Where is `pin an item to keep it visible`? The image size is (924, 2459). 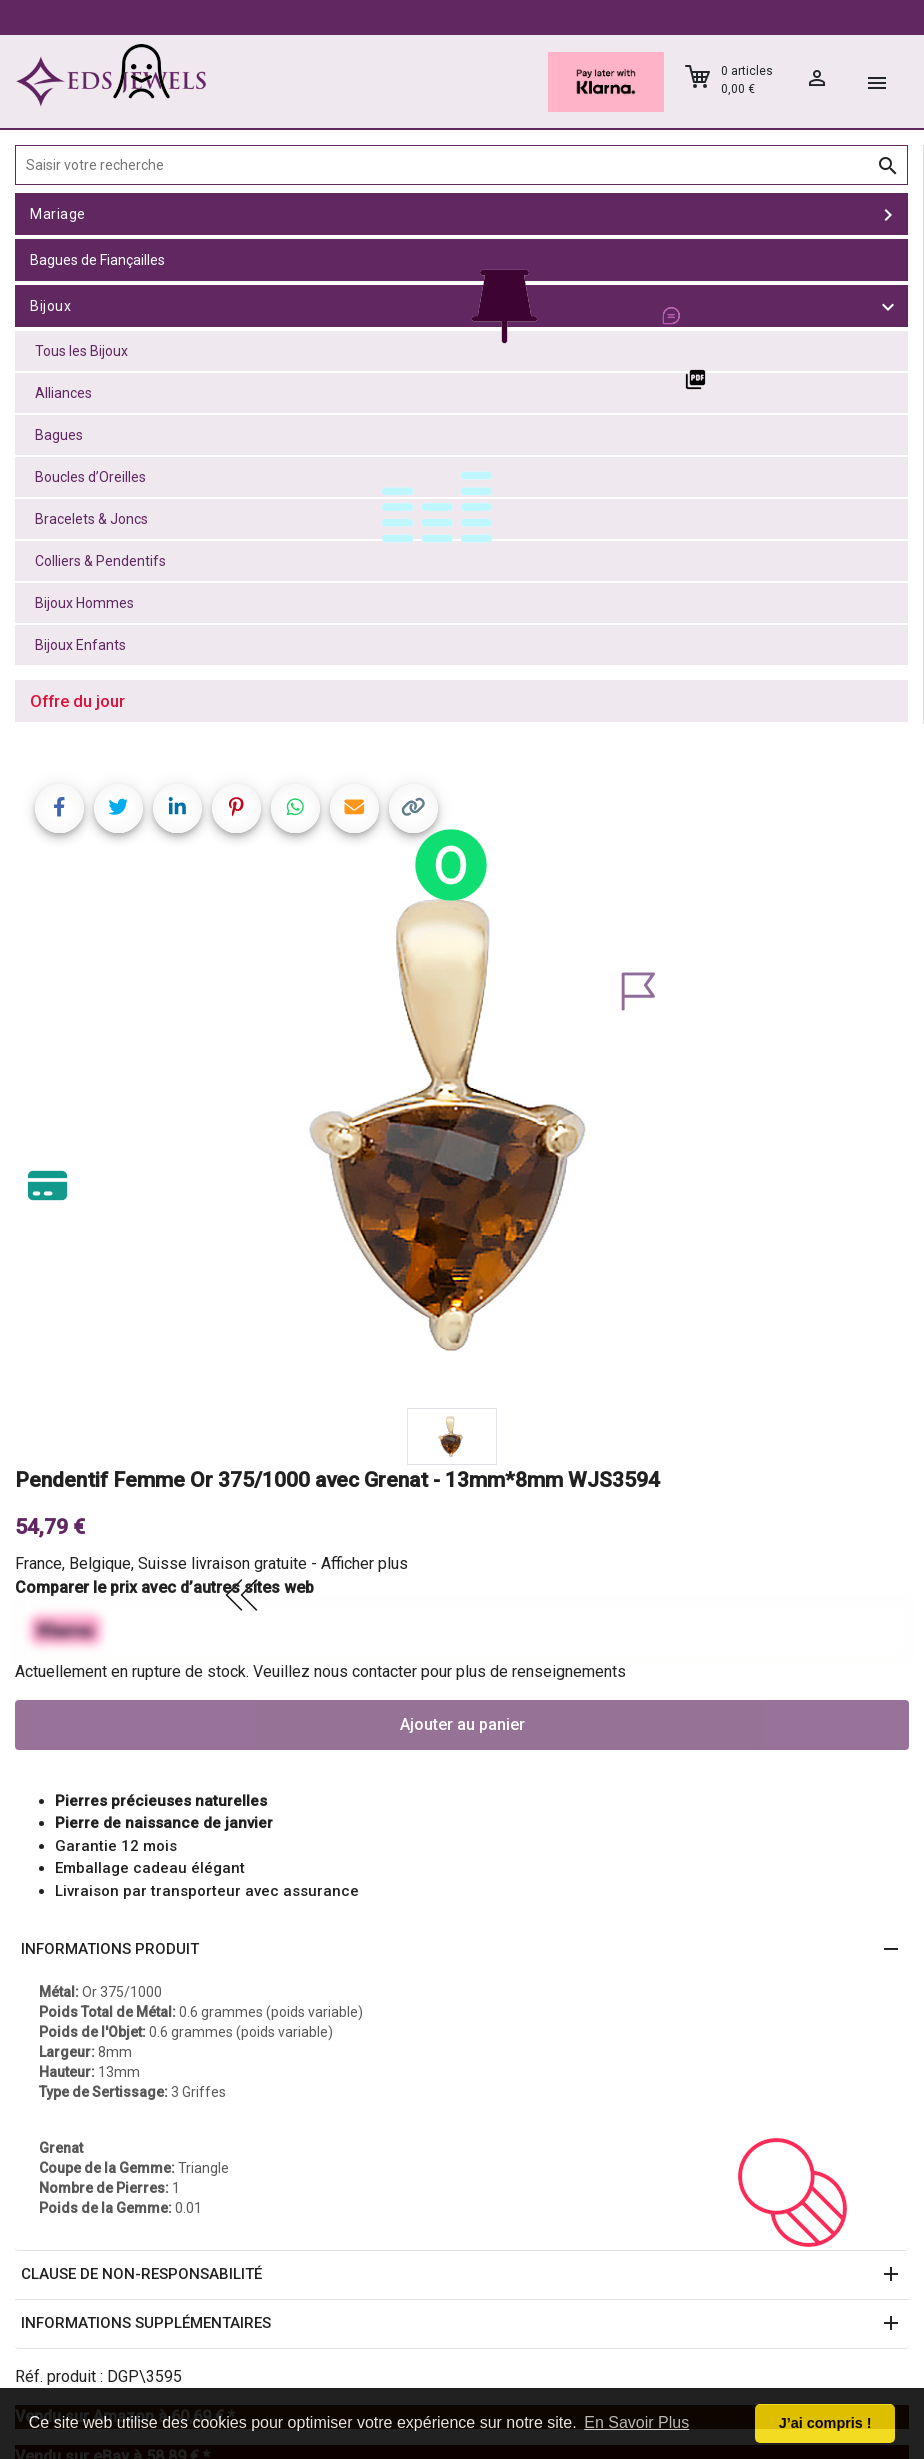
pin an item to keep it visible is located at coordinates (504, 302).